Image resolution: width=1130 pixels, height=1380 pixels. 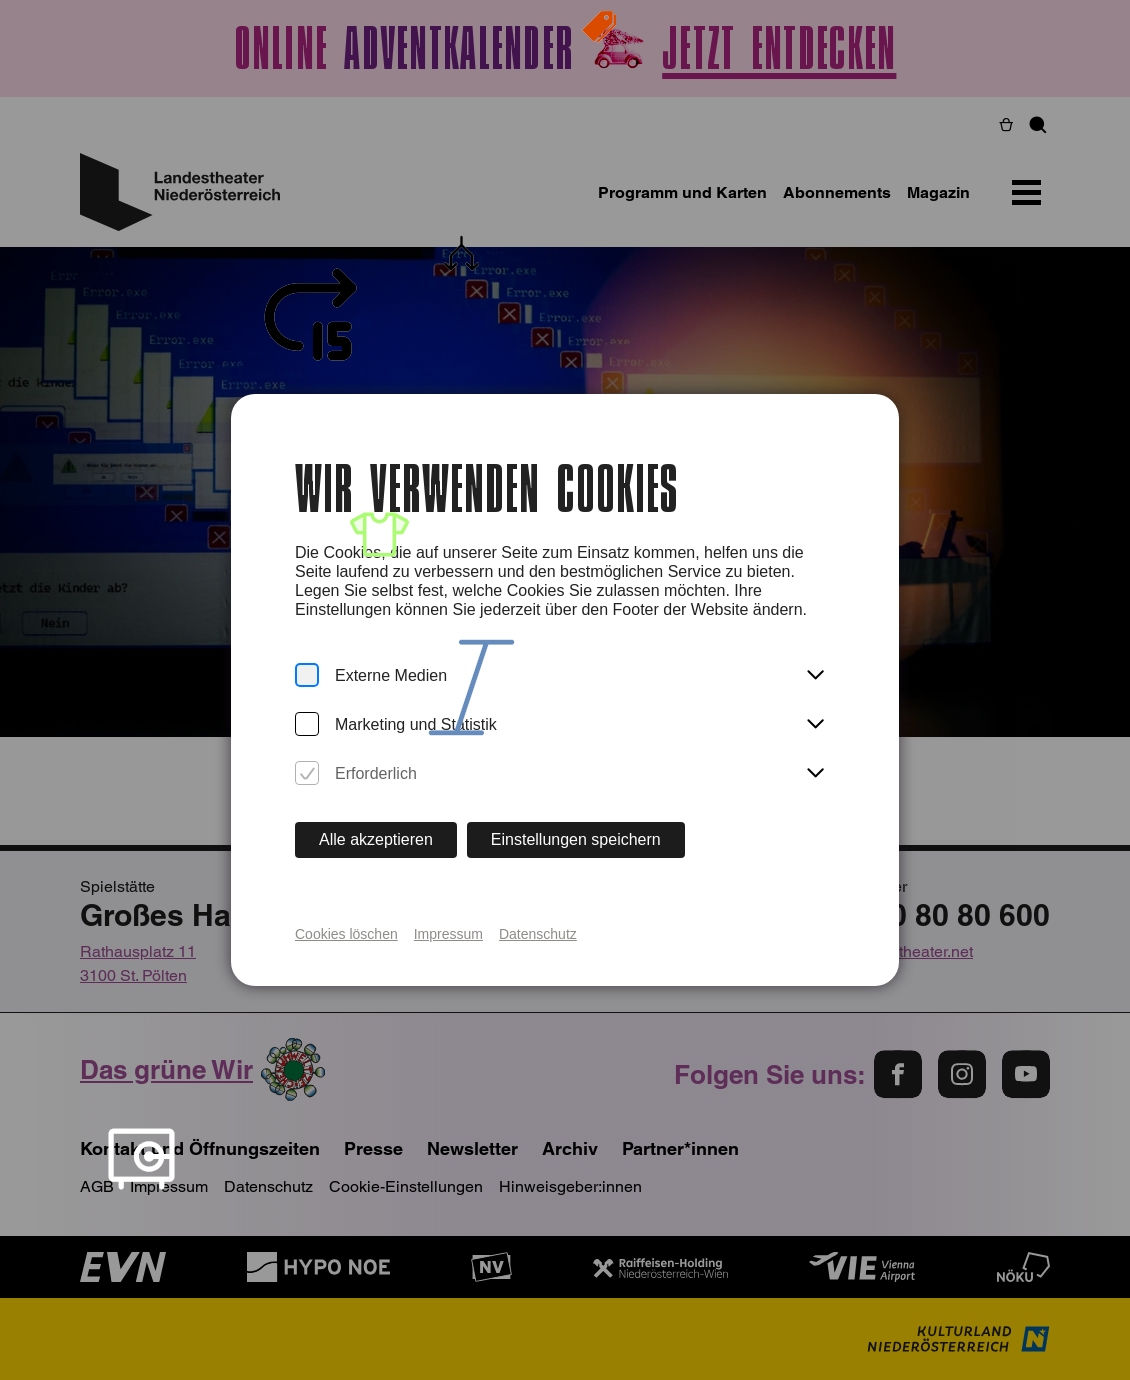 I want to click on split content into multiple paths, so click(x=461, y=254).